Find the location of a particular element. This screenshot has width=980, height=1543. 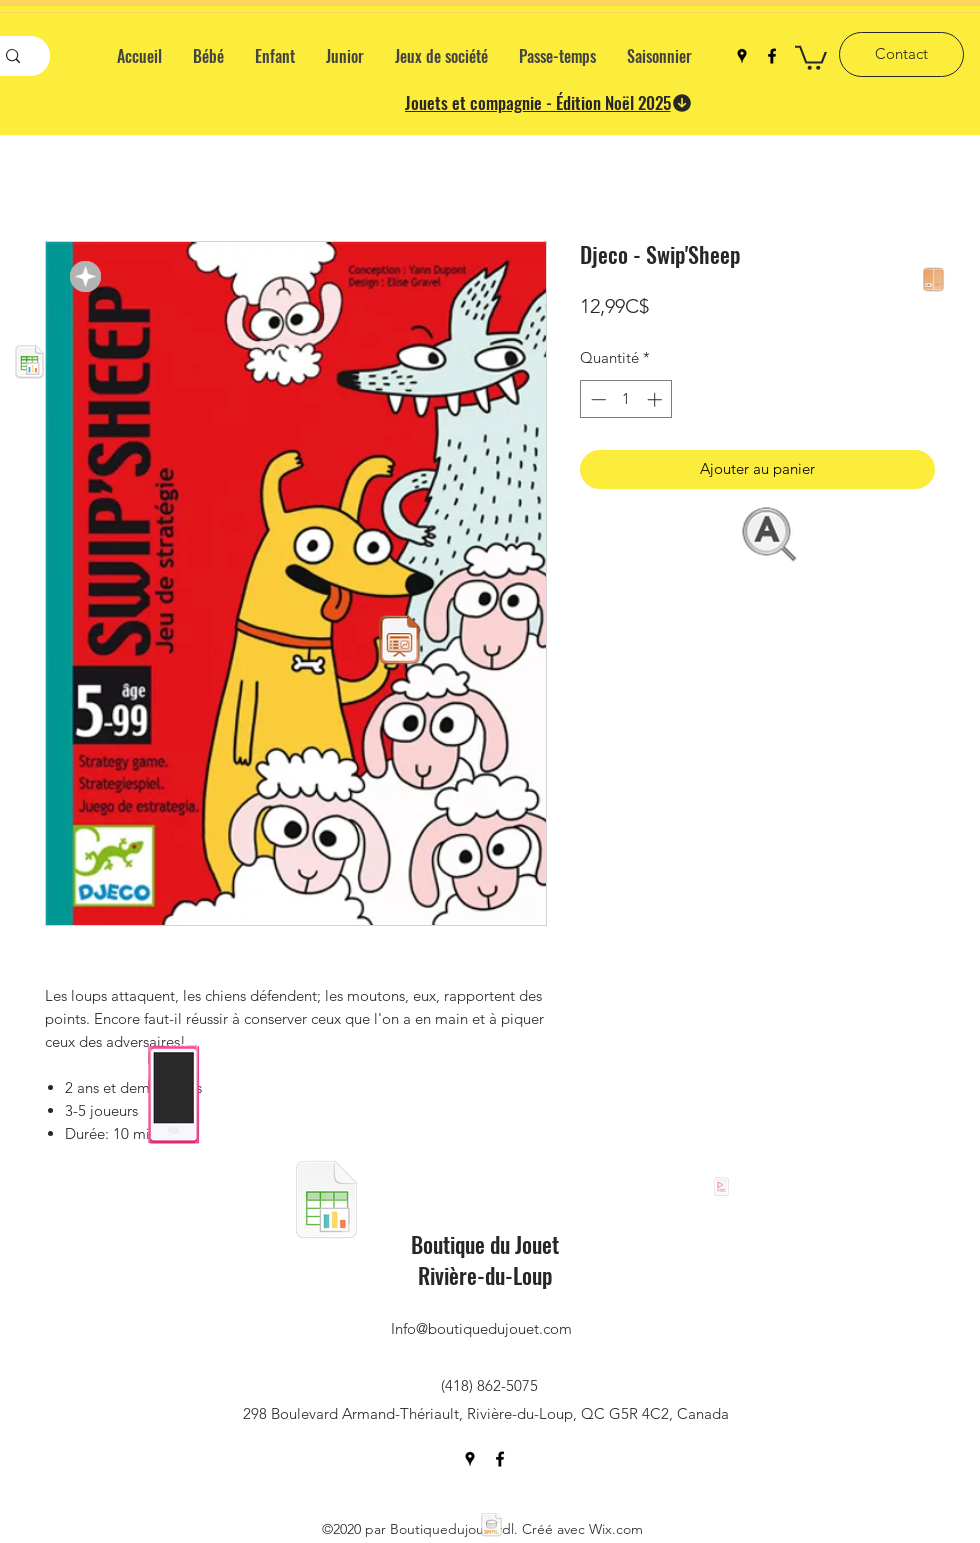

an mp3 playlist file is located at coordinates (721, 1186).